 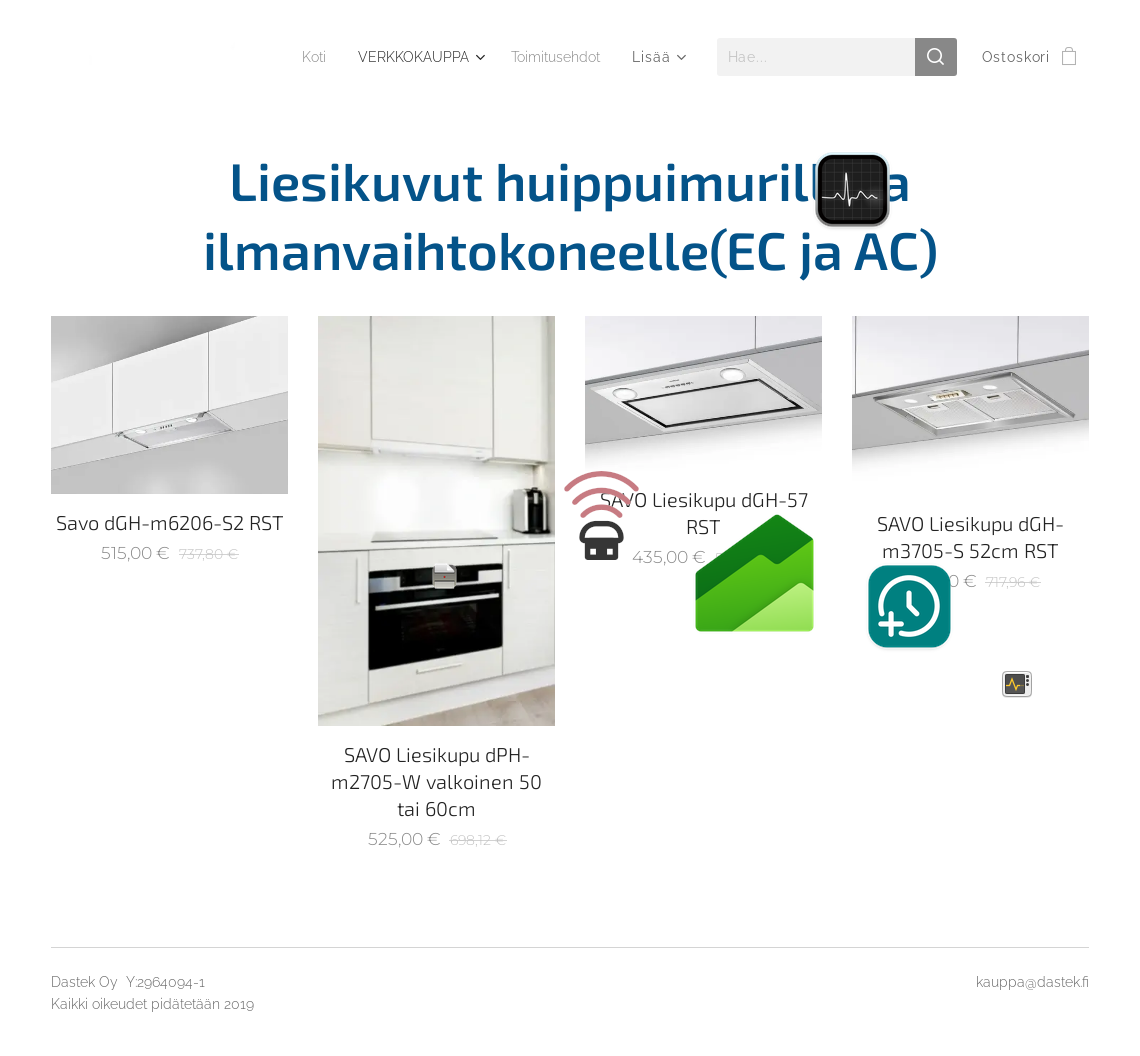 I want to click on add a new timer or time entry, so click(x=909, y=606).